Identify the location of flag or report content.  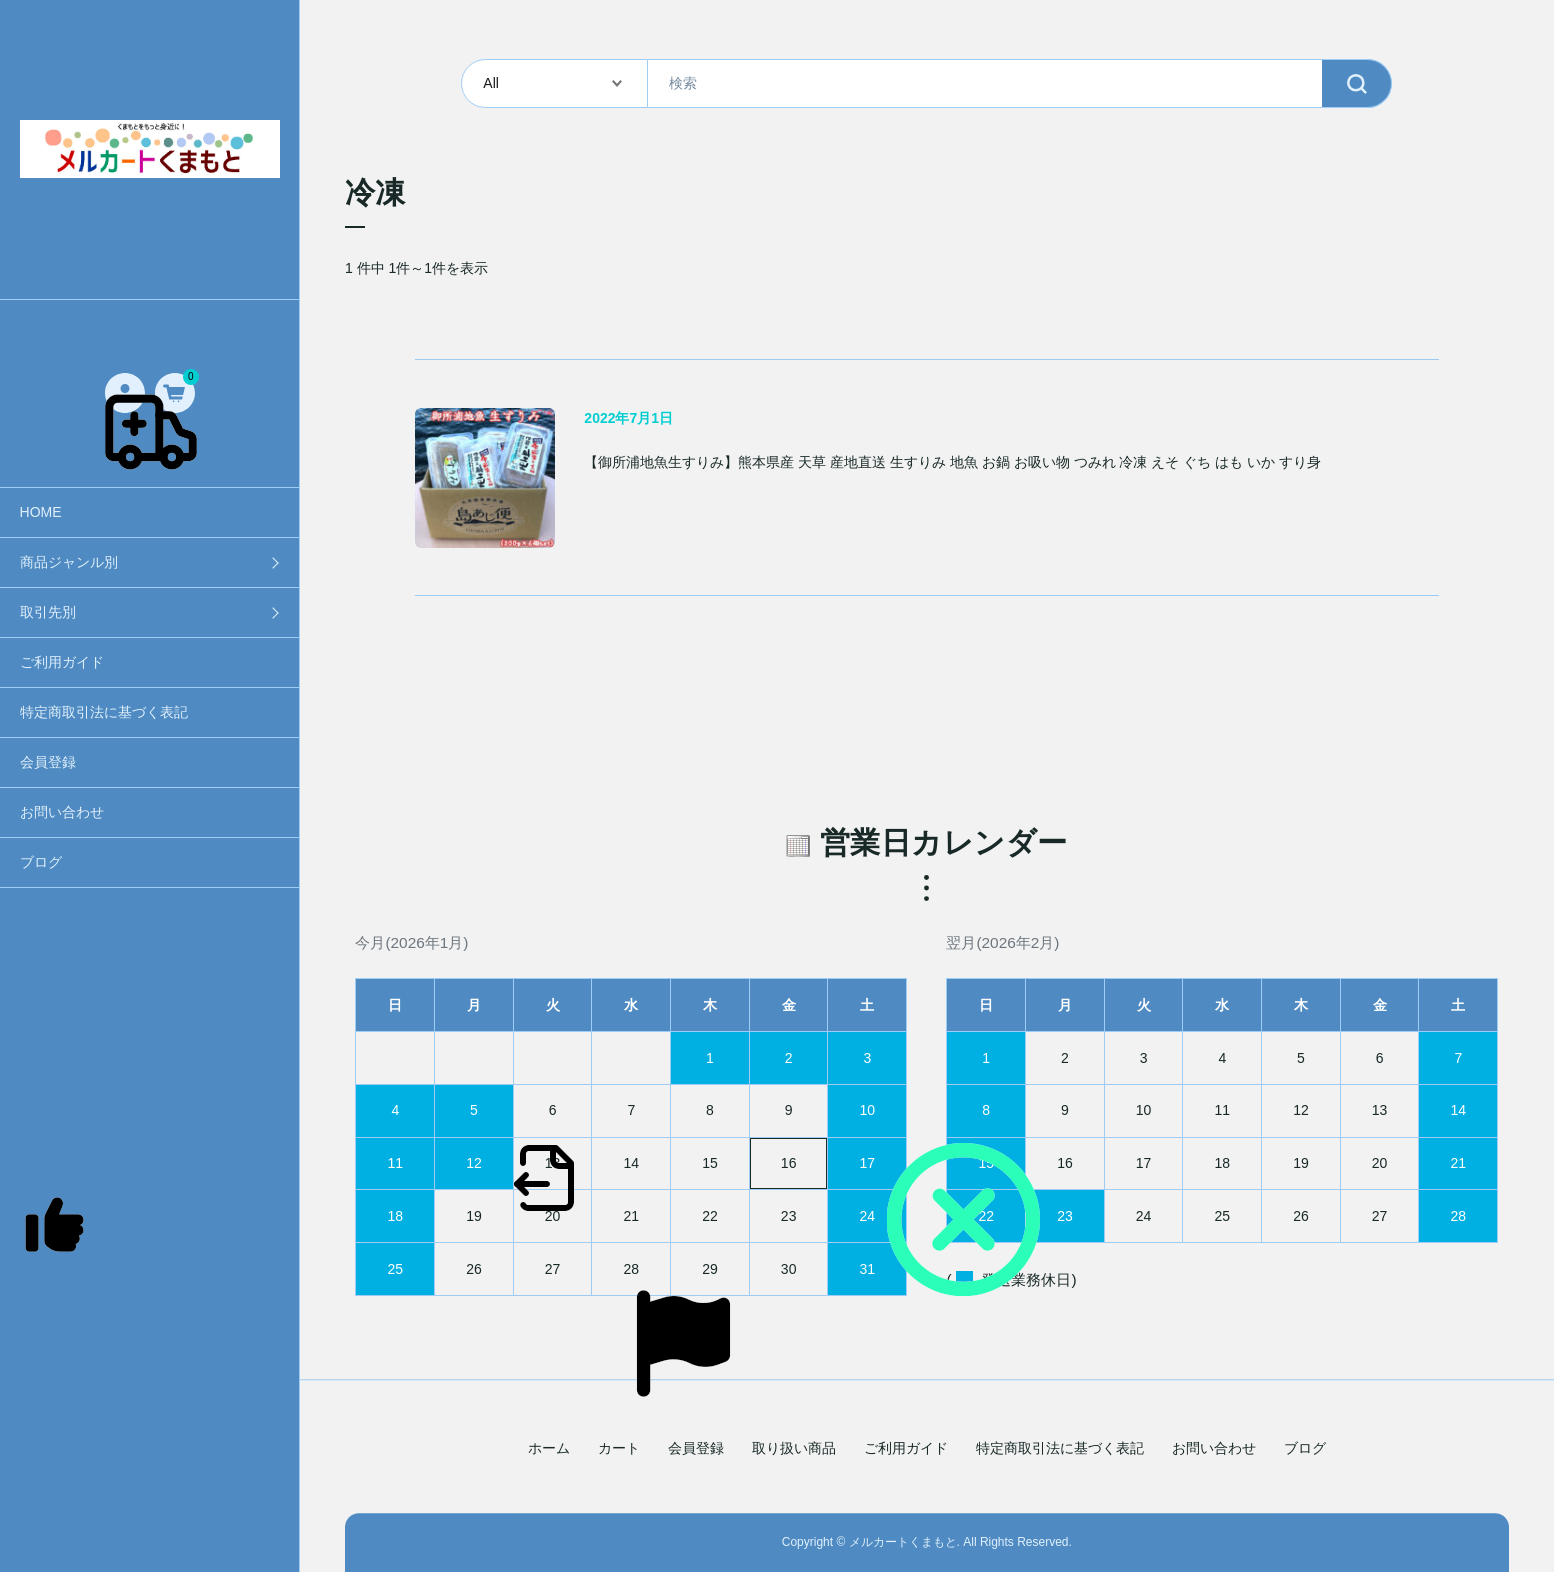
(683, 1343).